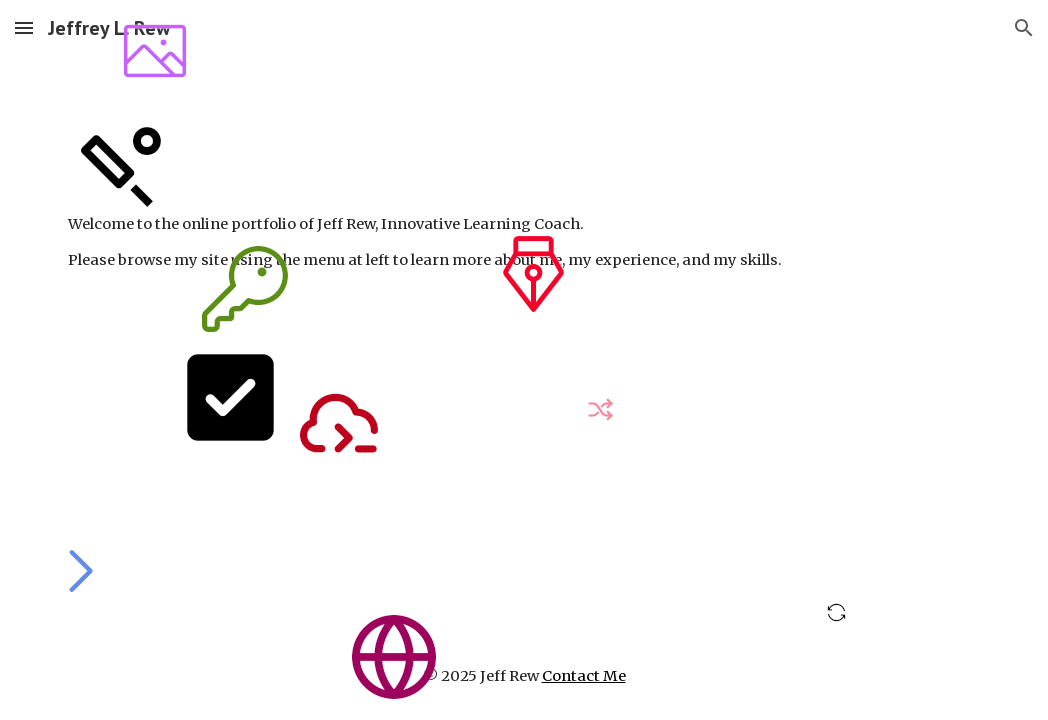  Describe the element at coordinates (533, 271) in the screenshot. I see `access drawing or illustration tools` at that location.